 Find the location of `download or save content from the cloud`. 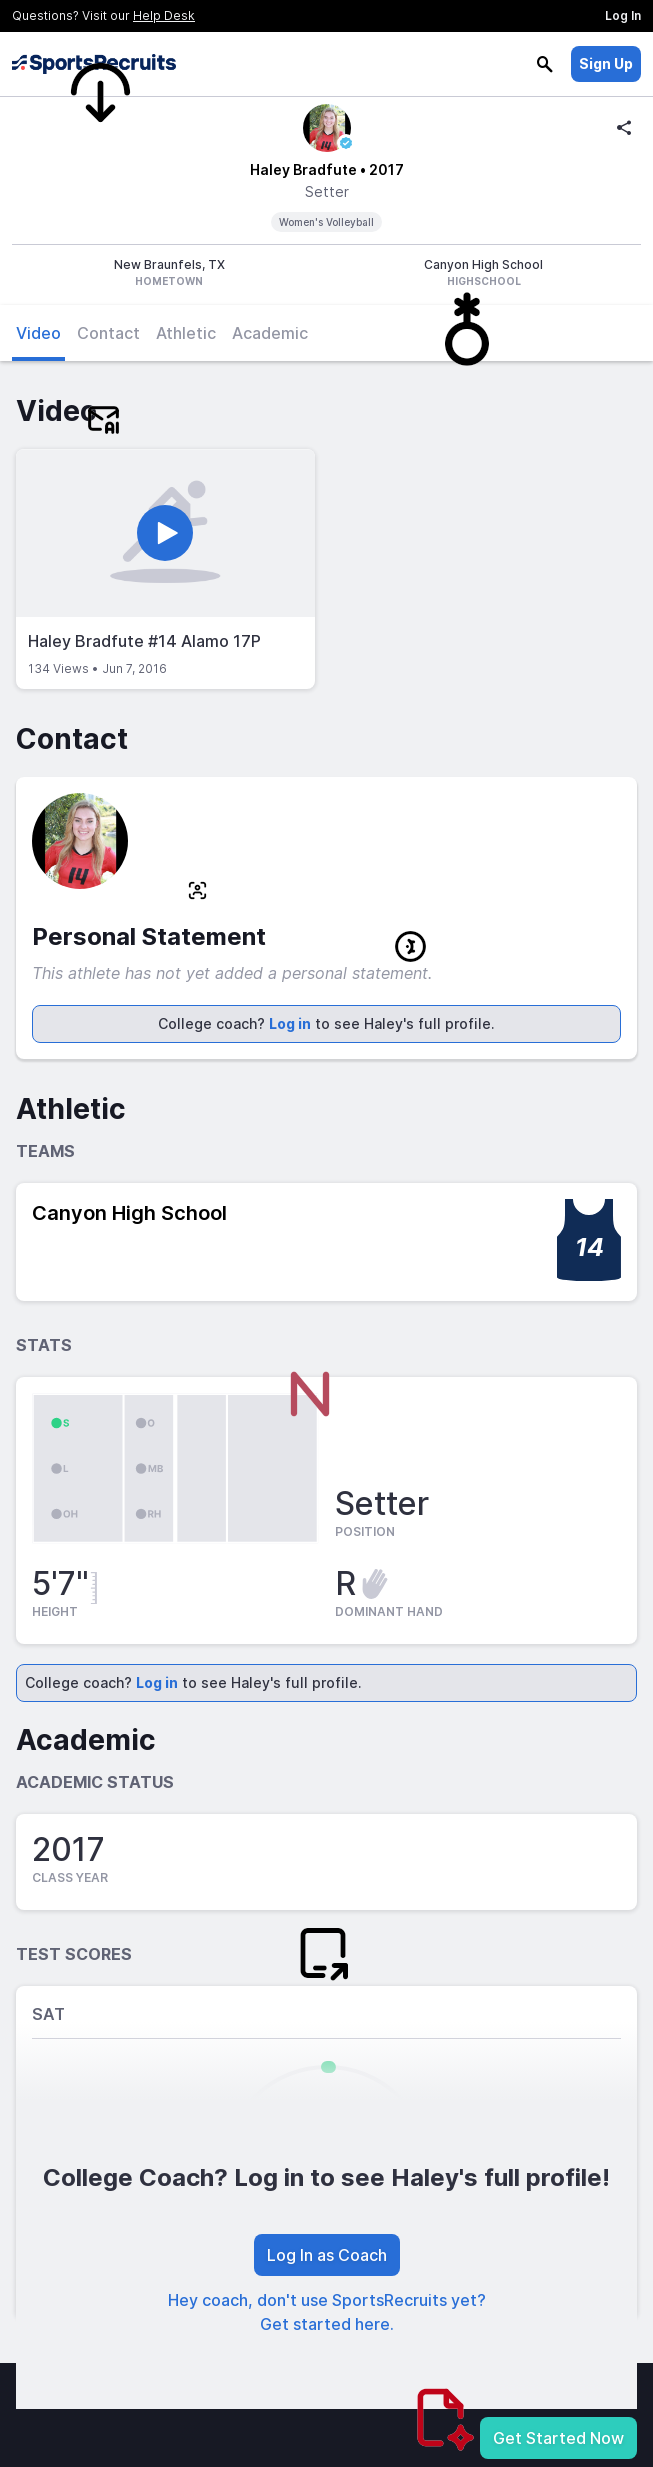

download or save content from the cloud is located at coordinates (100, 92).